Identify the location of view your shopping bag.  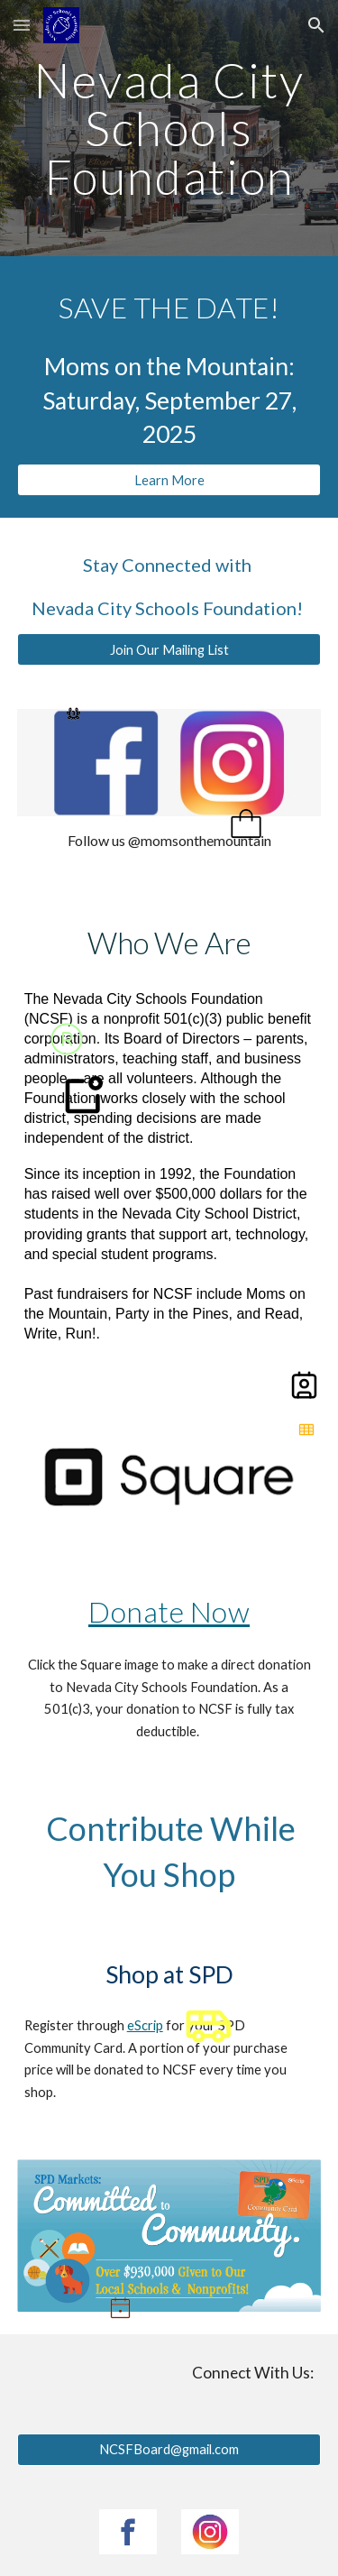
(246, 825).